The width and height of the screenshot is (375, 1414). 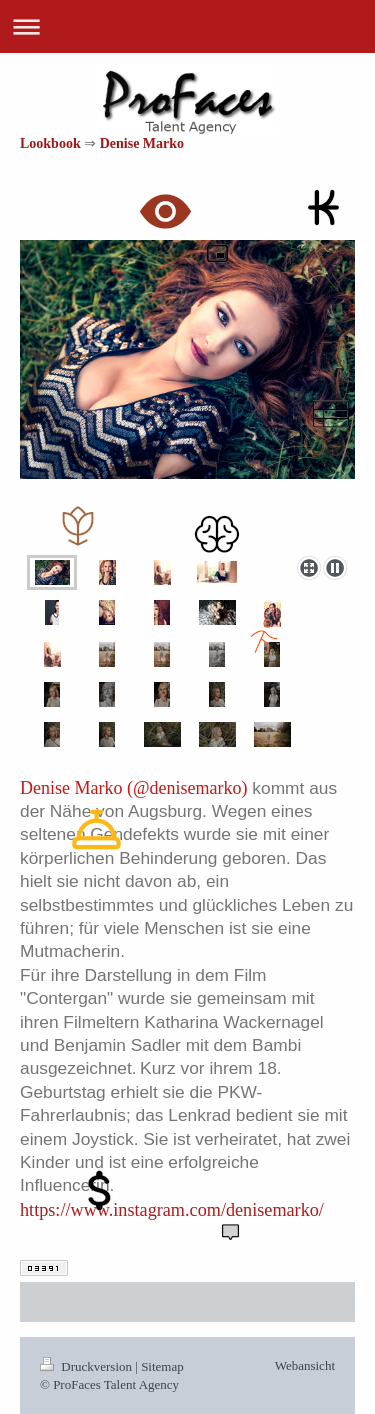 I want to click on request concierge or front desk assistance, so click(x=96, y=829).